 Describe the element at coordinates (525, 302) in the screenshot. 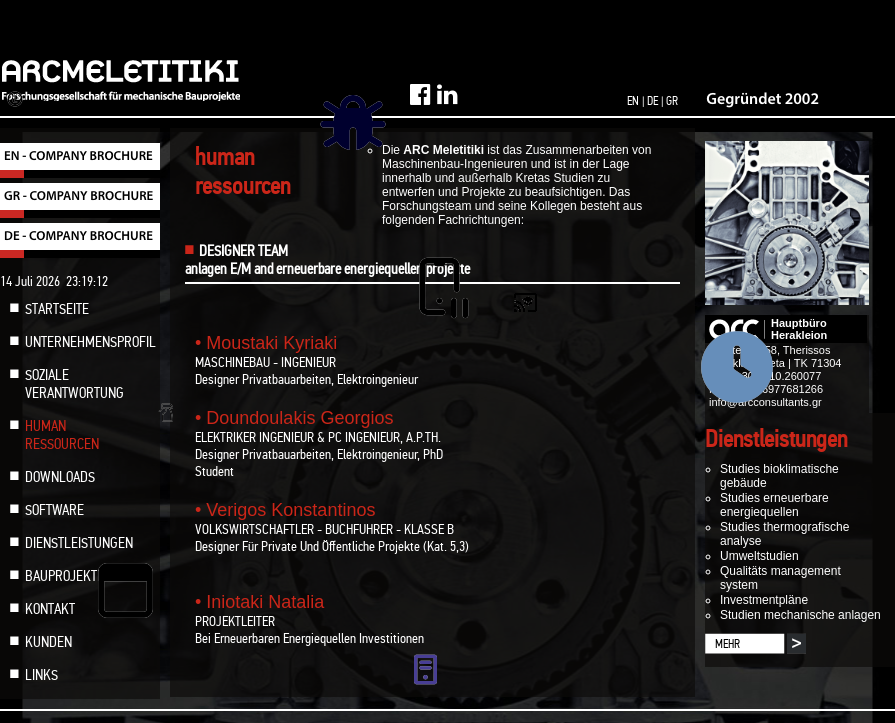

I see `cast or share screen to classroom display` at that location.